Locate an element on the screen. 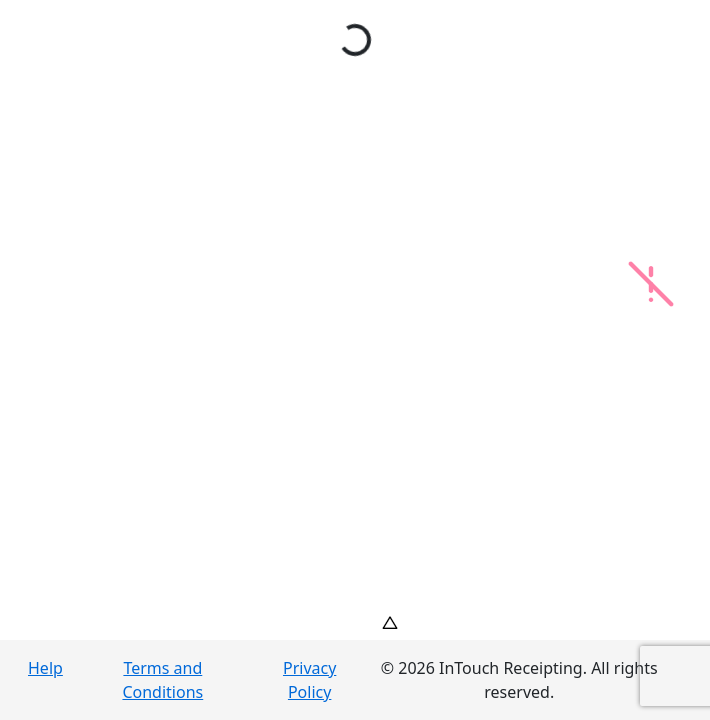  vercel platform logo is located at coordinates (390, 623).